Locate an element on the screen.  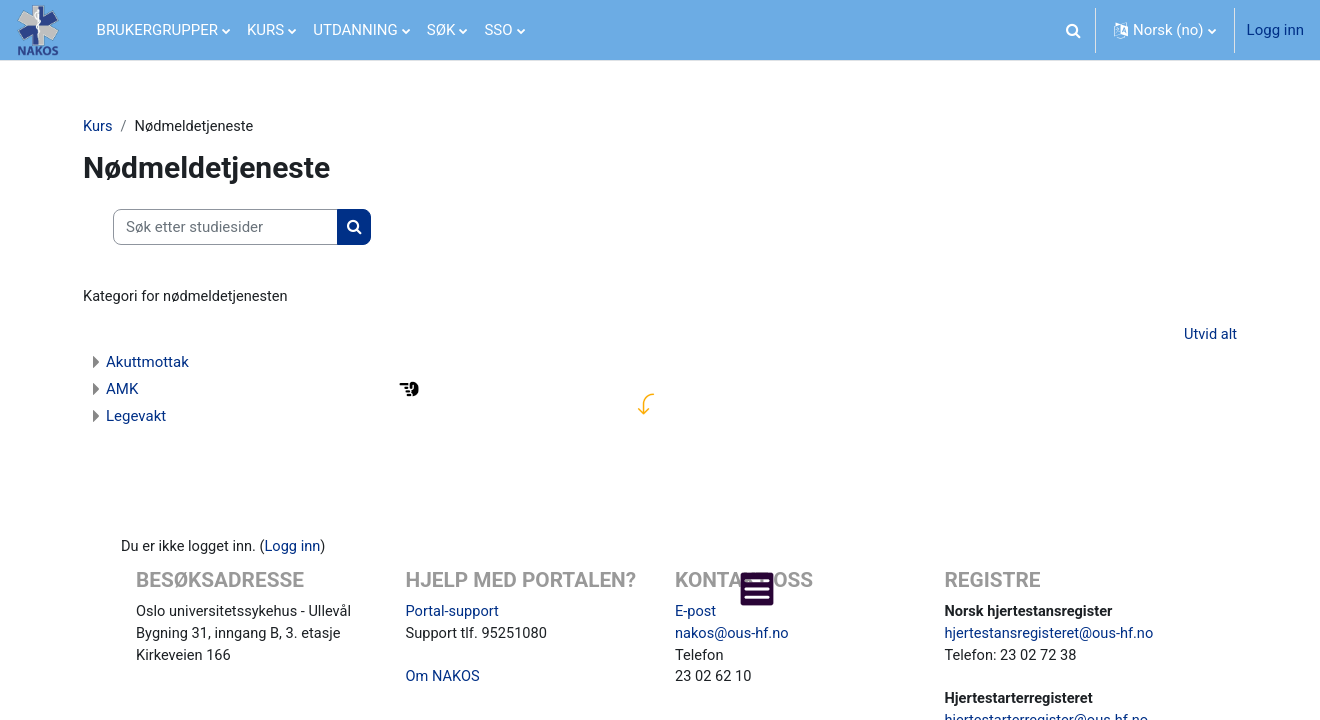
go back and down in navigation is located at coordinates (646, 404).